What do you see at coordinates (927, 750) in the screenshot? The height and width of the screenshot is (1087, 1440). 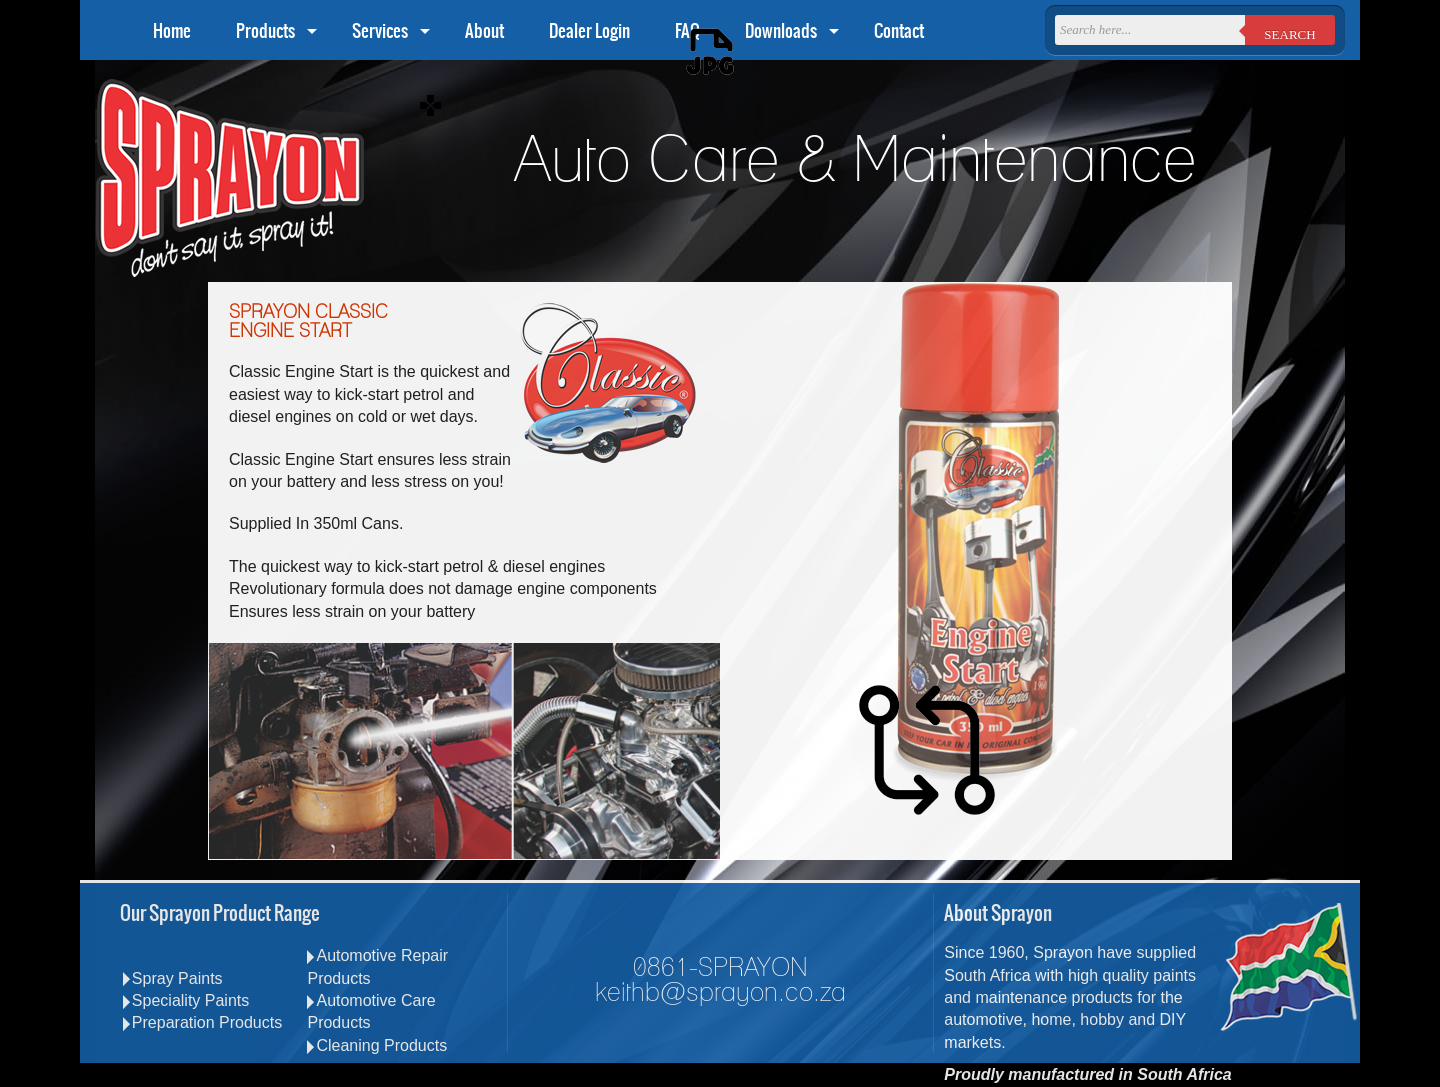 I see `compare branches or commits in a repository` at bounding box center [927, 750].